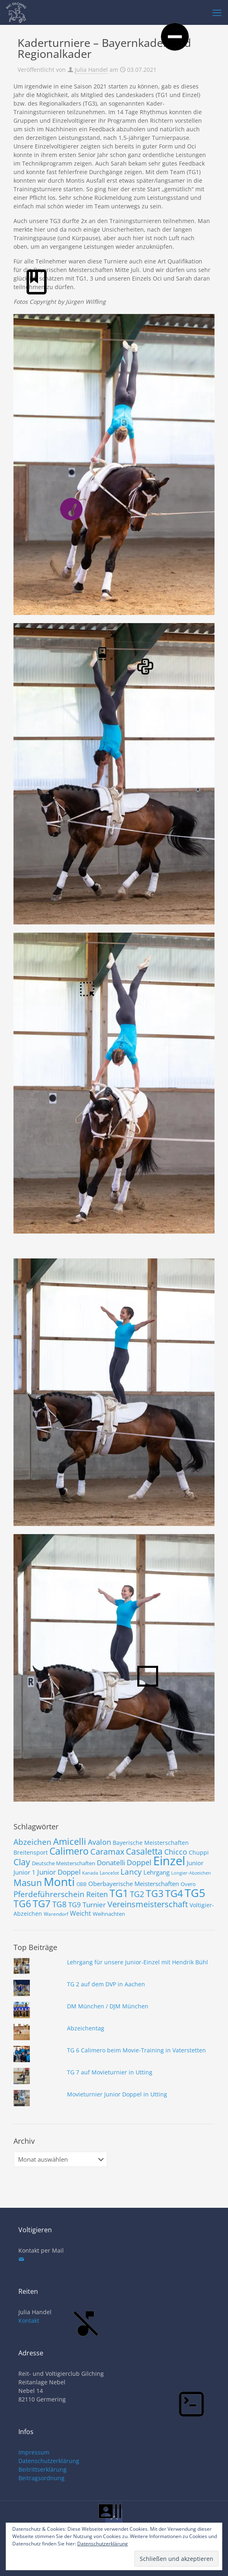  What do you see at coordinates (36, 282) in the screenshot?
I see `access your classes or courses` at bounding box center [36, 282].